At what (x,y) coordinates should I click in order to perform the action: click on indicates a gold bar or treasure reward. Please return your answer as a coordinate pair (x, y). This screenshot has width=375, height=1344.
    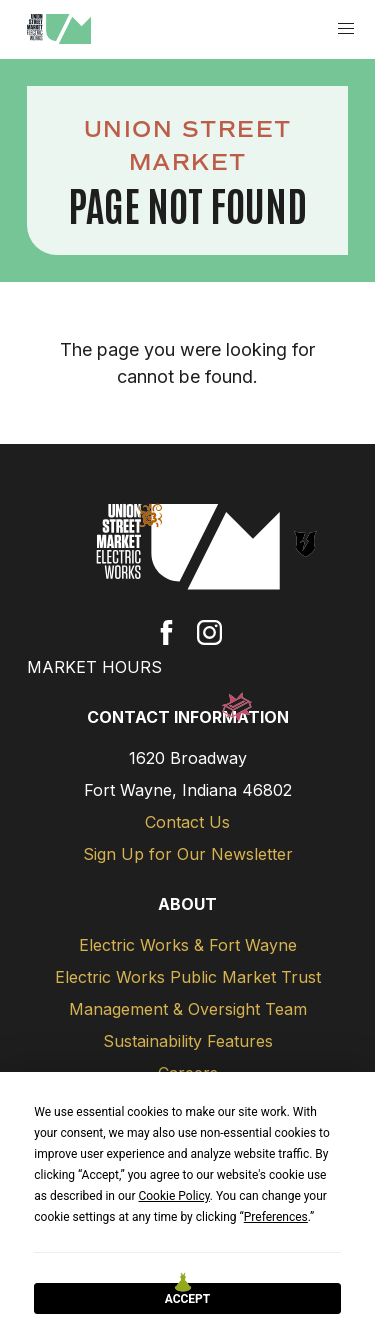
    Looking at the image, I should click on (237, 707).